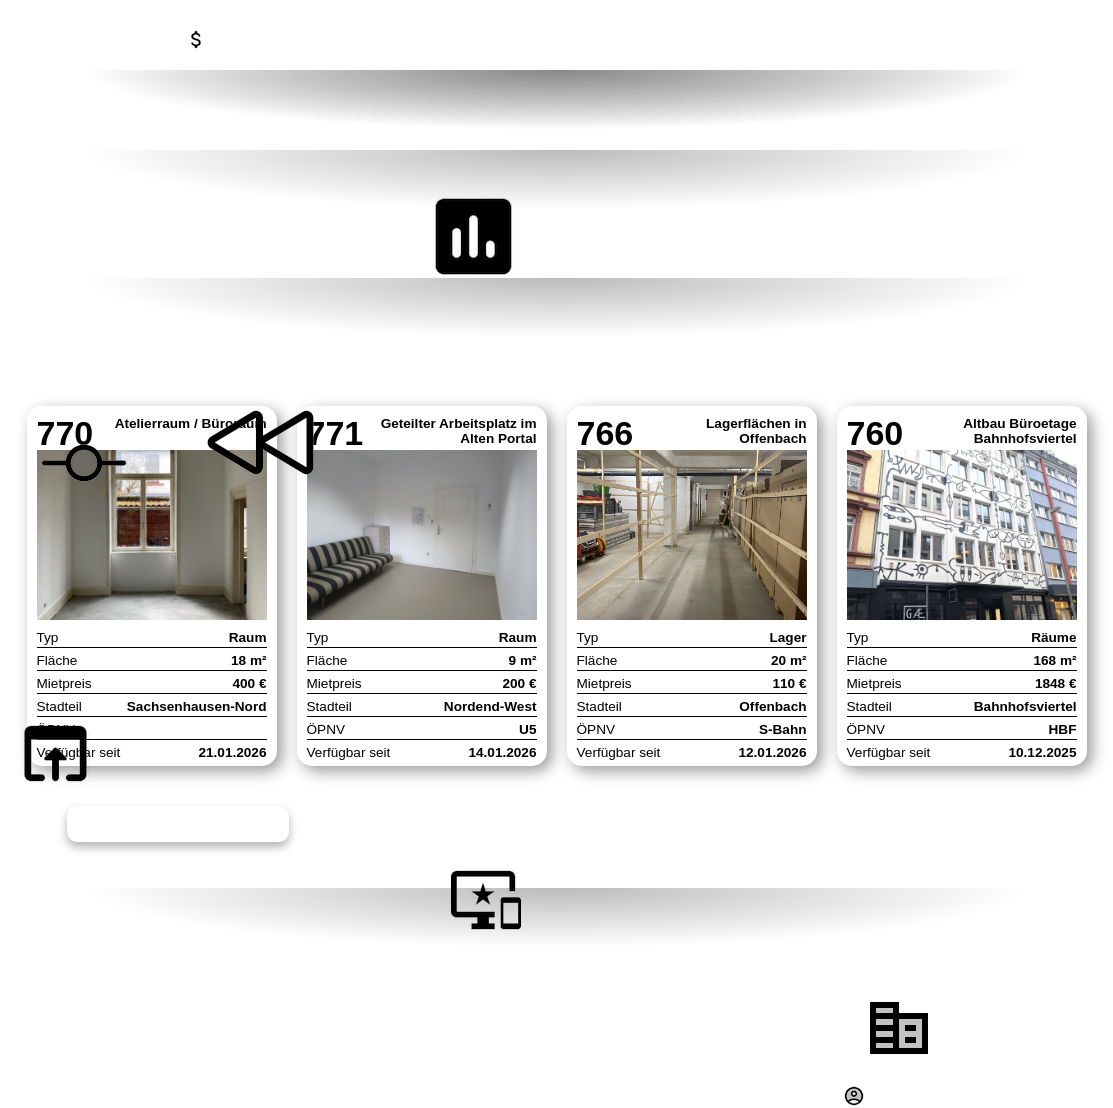 This screenshot has height=1108, width=1113. Describe the element at coordinates (55, 753) in the screenshot. I see `open link in browser` at that location.